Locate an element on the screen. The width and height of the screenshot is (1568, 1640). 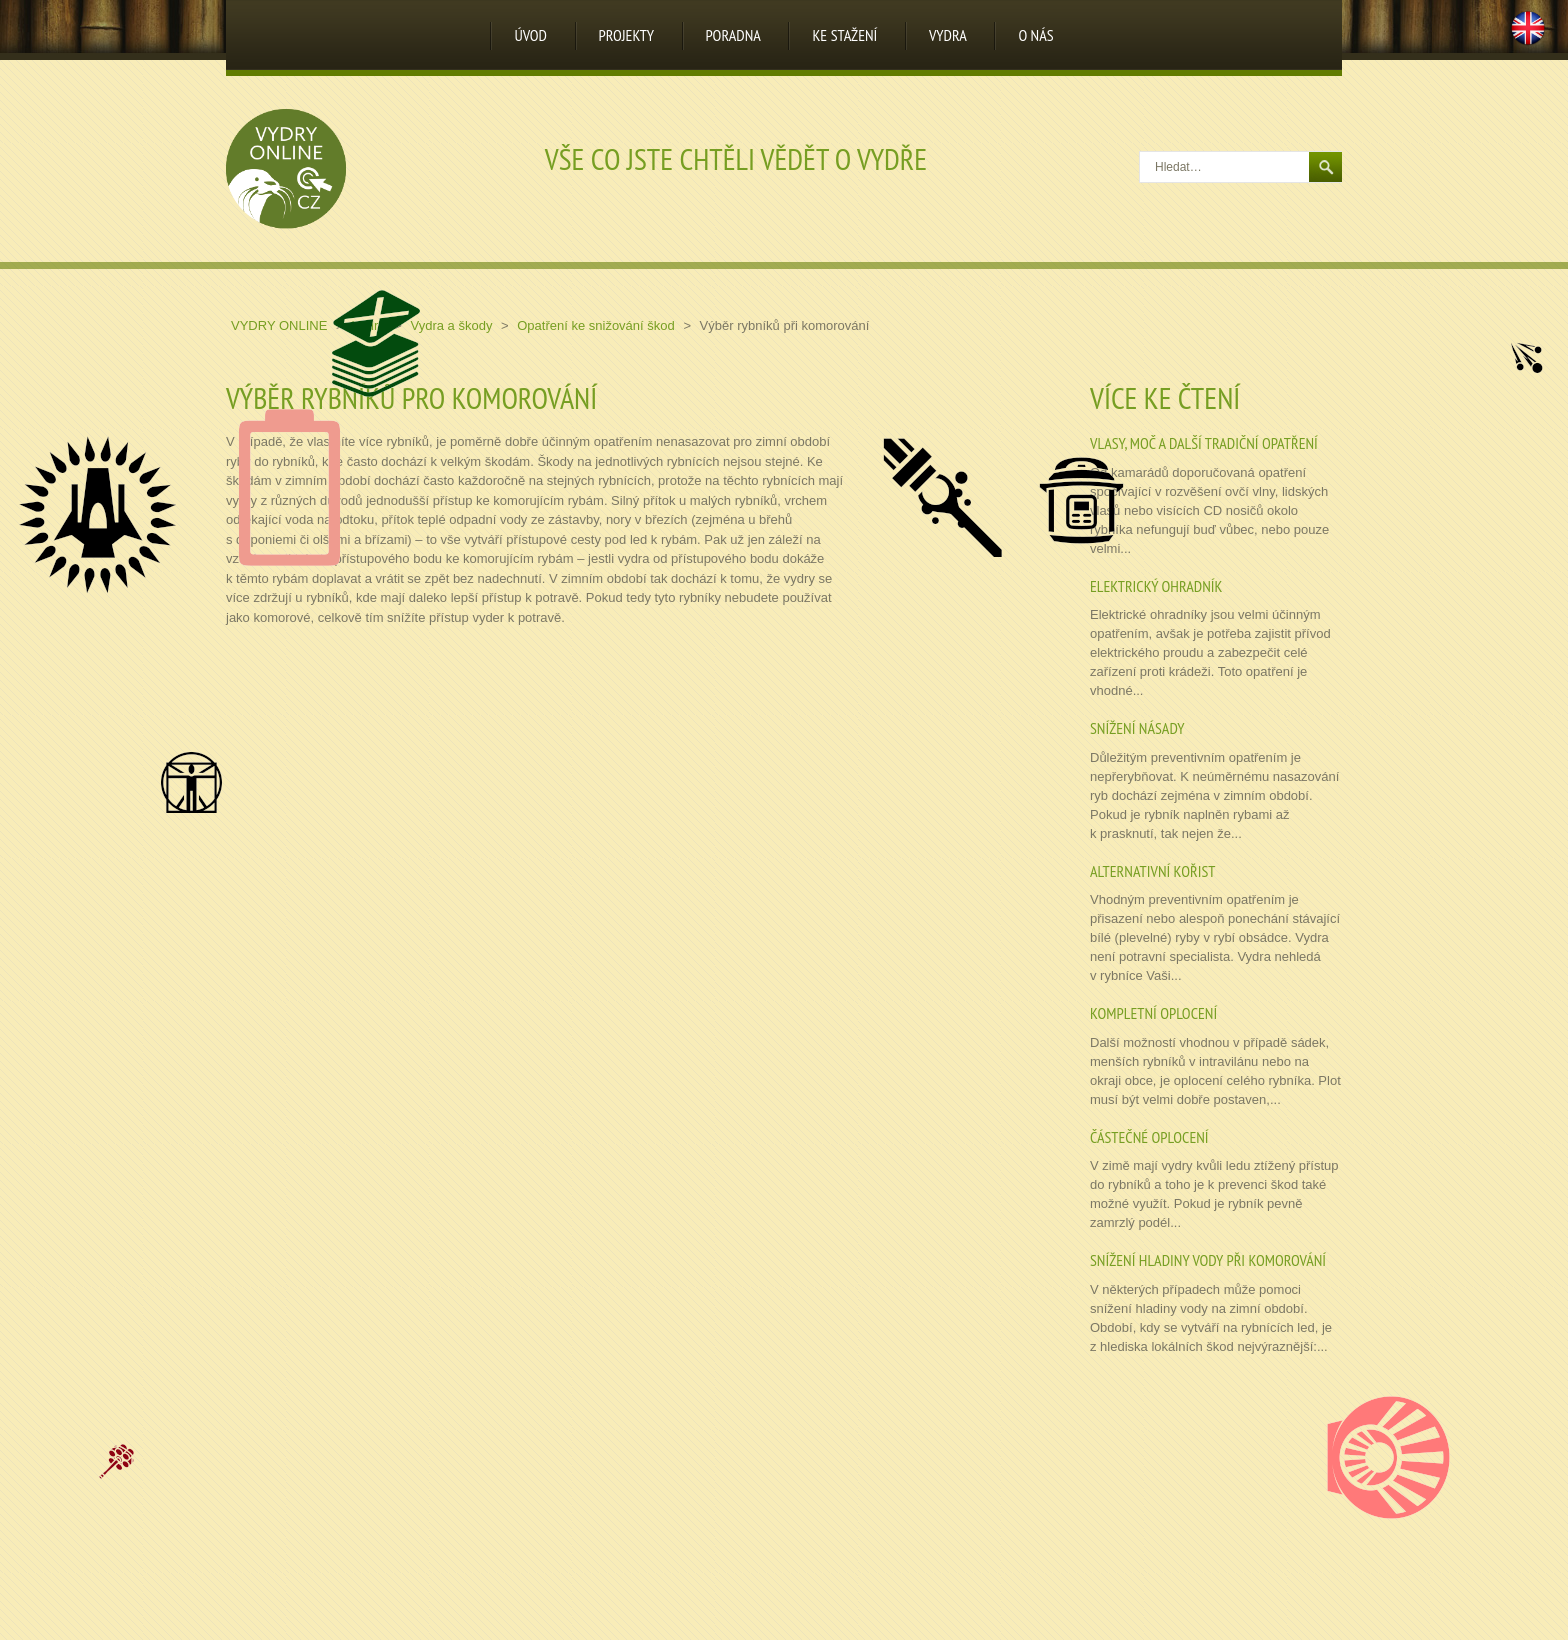
select grenade weapon in inventory is located at coordinates (116, 1461).